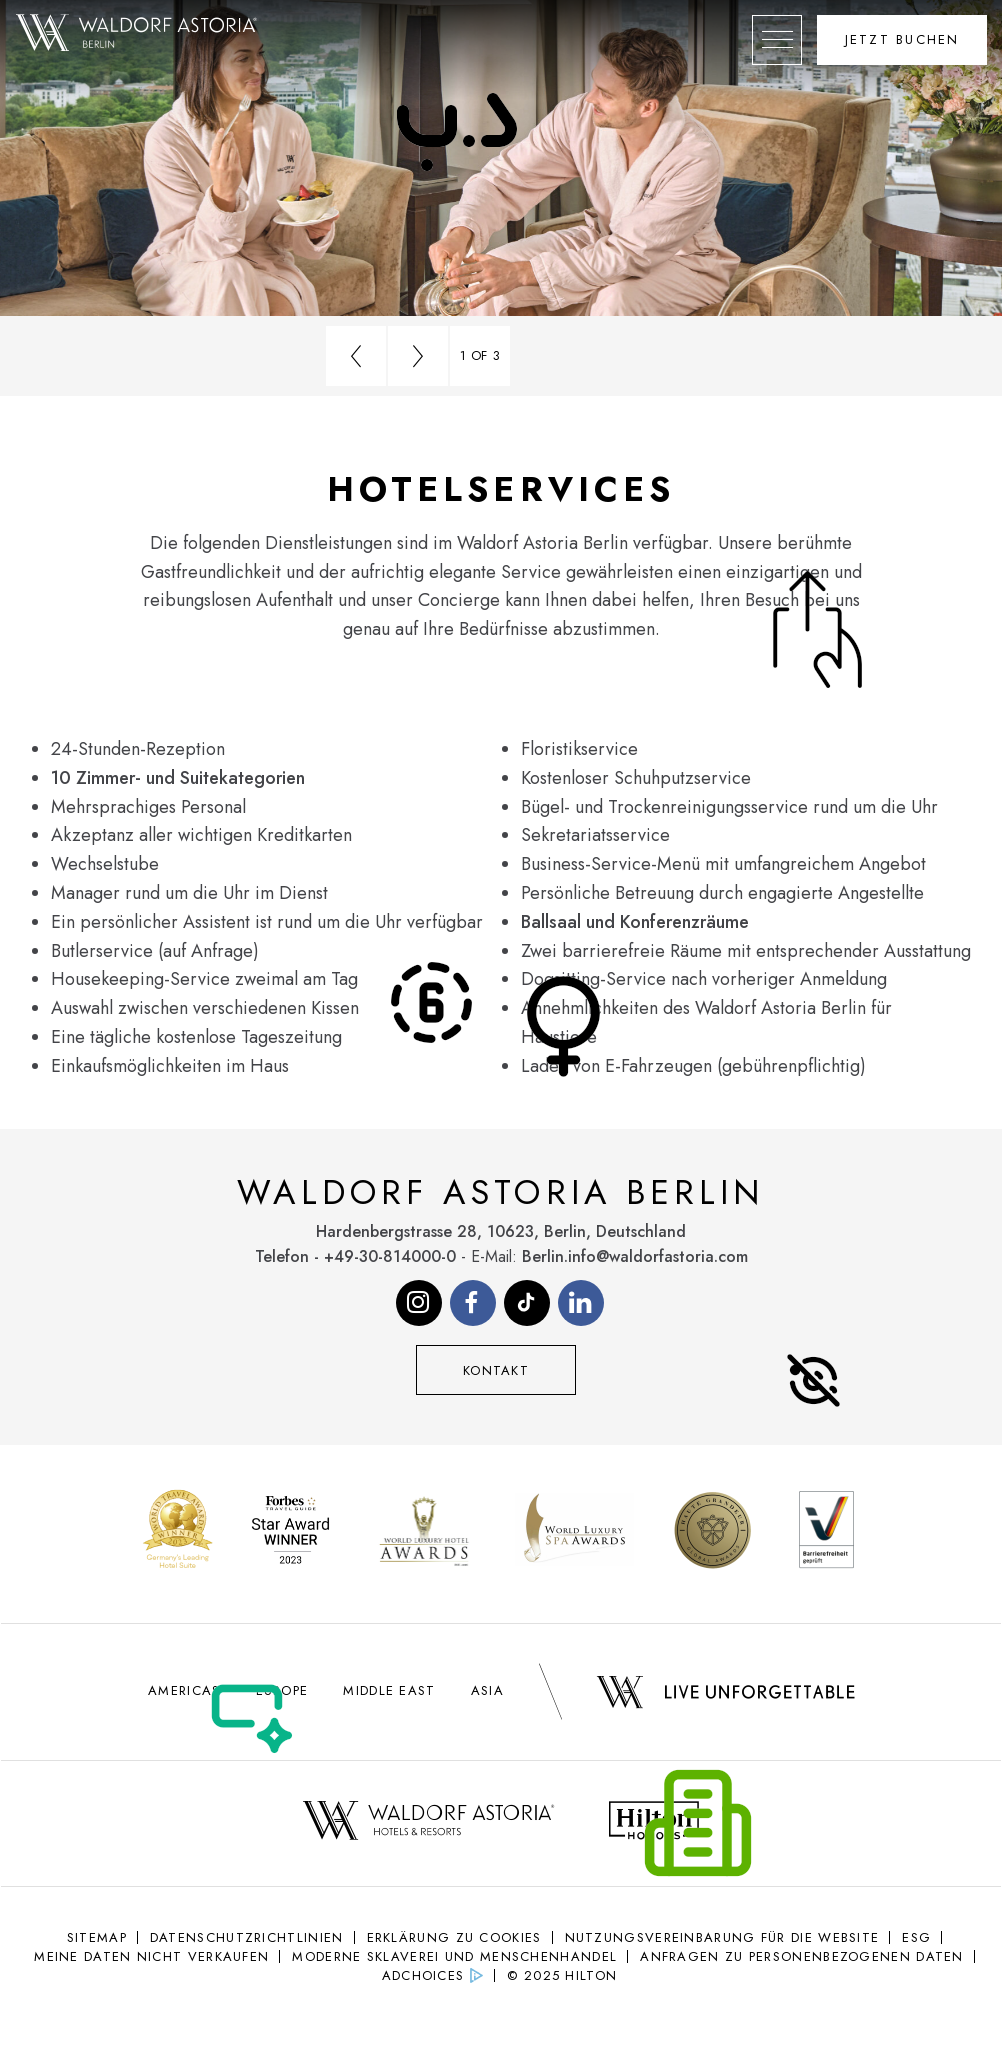 This screenshot has height=2055, width=1002. I want to click on disable analytics tracking, so click(813, 1380).